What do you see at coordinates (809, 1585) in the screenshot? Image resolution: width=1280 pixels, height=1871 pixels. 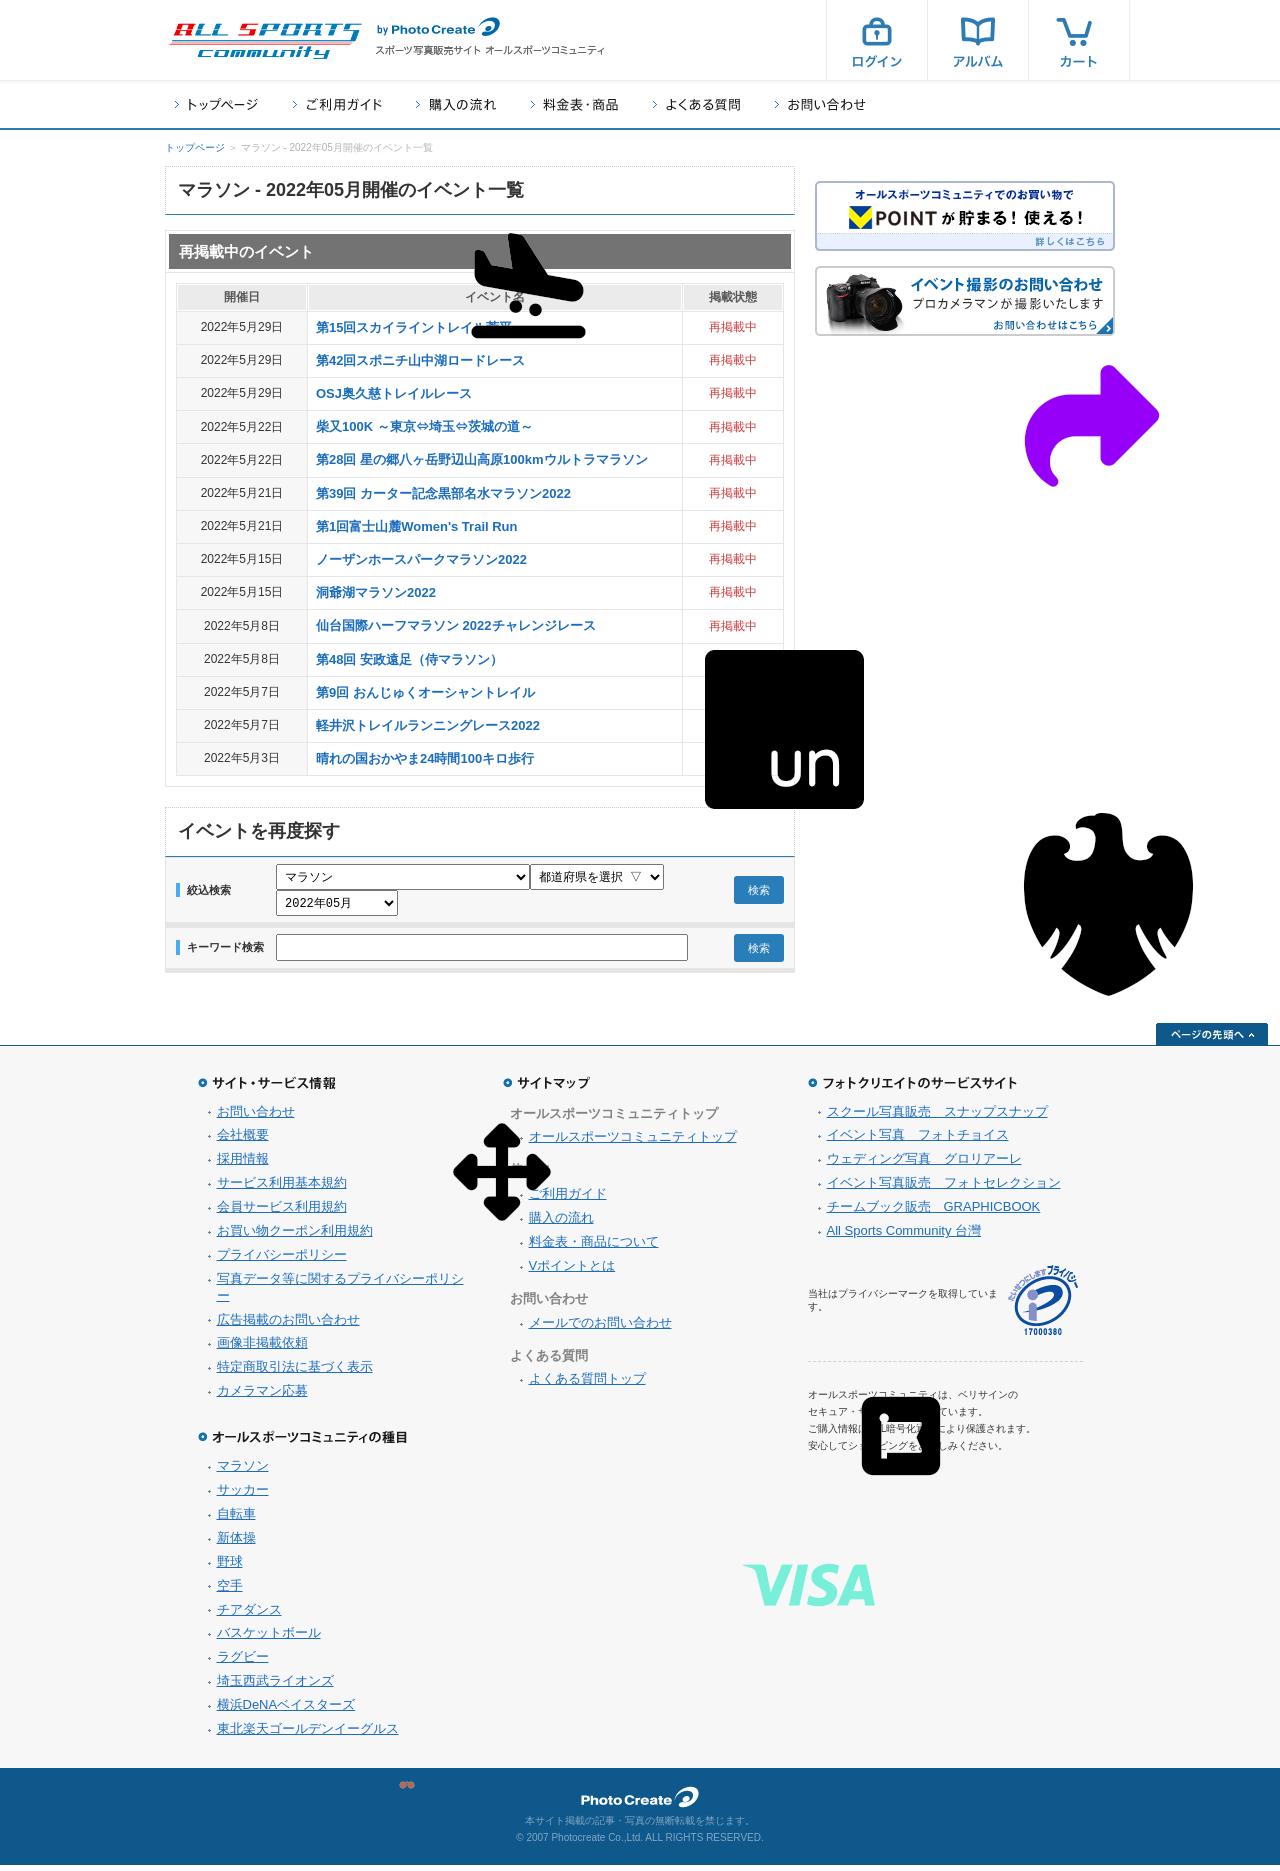 I see `pay with visa card` at bounding box center [809, 1585].